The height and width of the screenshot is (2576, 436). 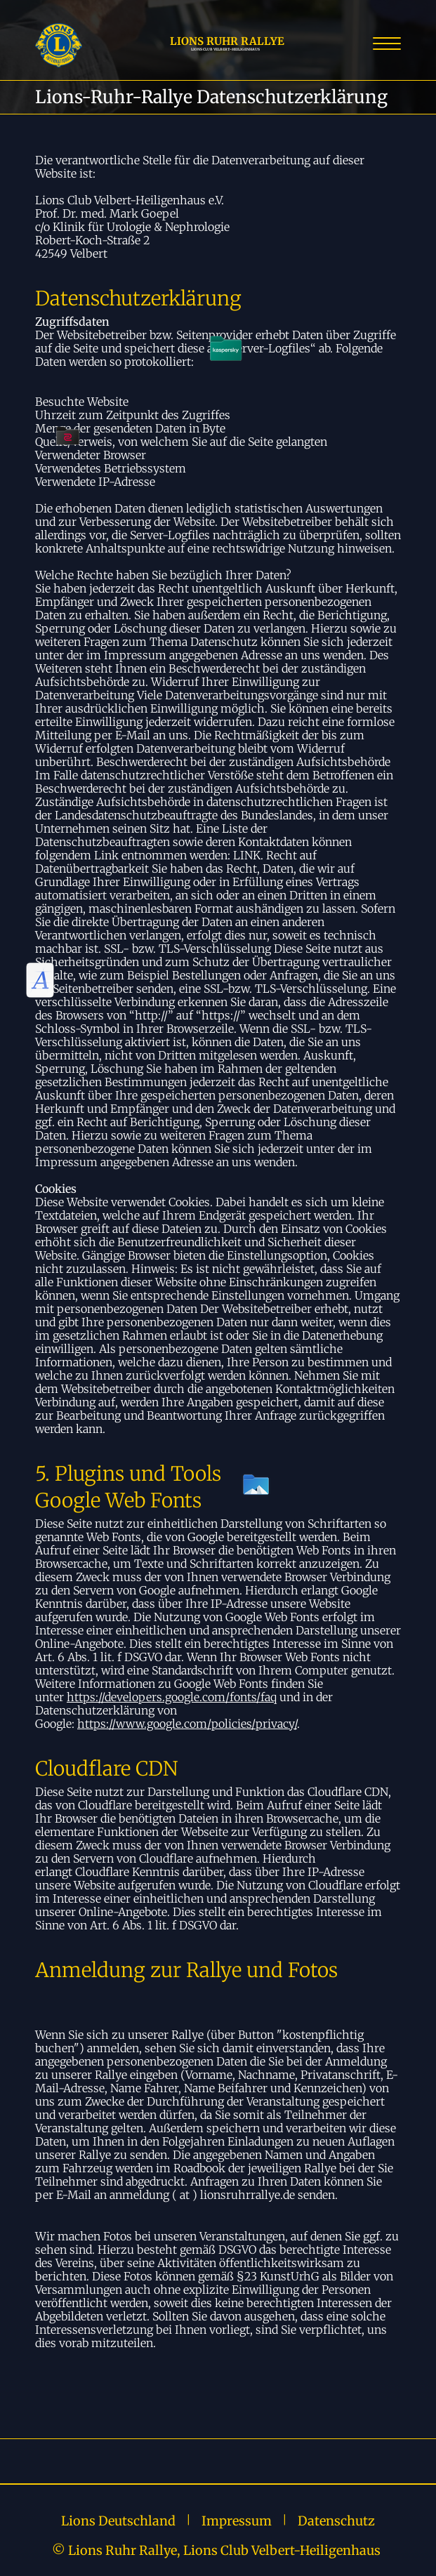 What do you see at coordinates (40, 980) in the screenshot?
I see `open a font file` at bounding box center [40, 980].